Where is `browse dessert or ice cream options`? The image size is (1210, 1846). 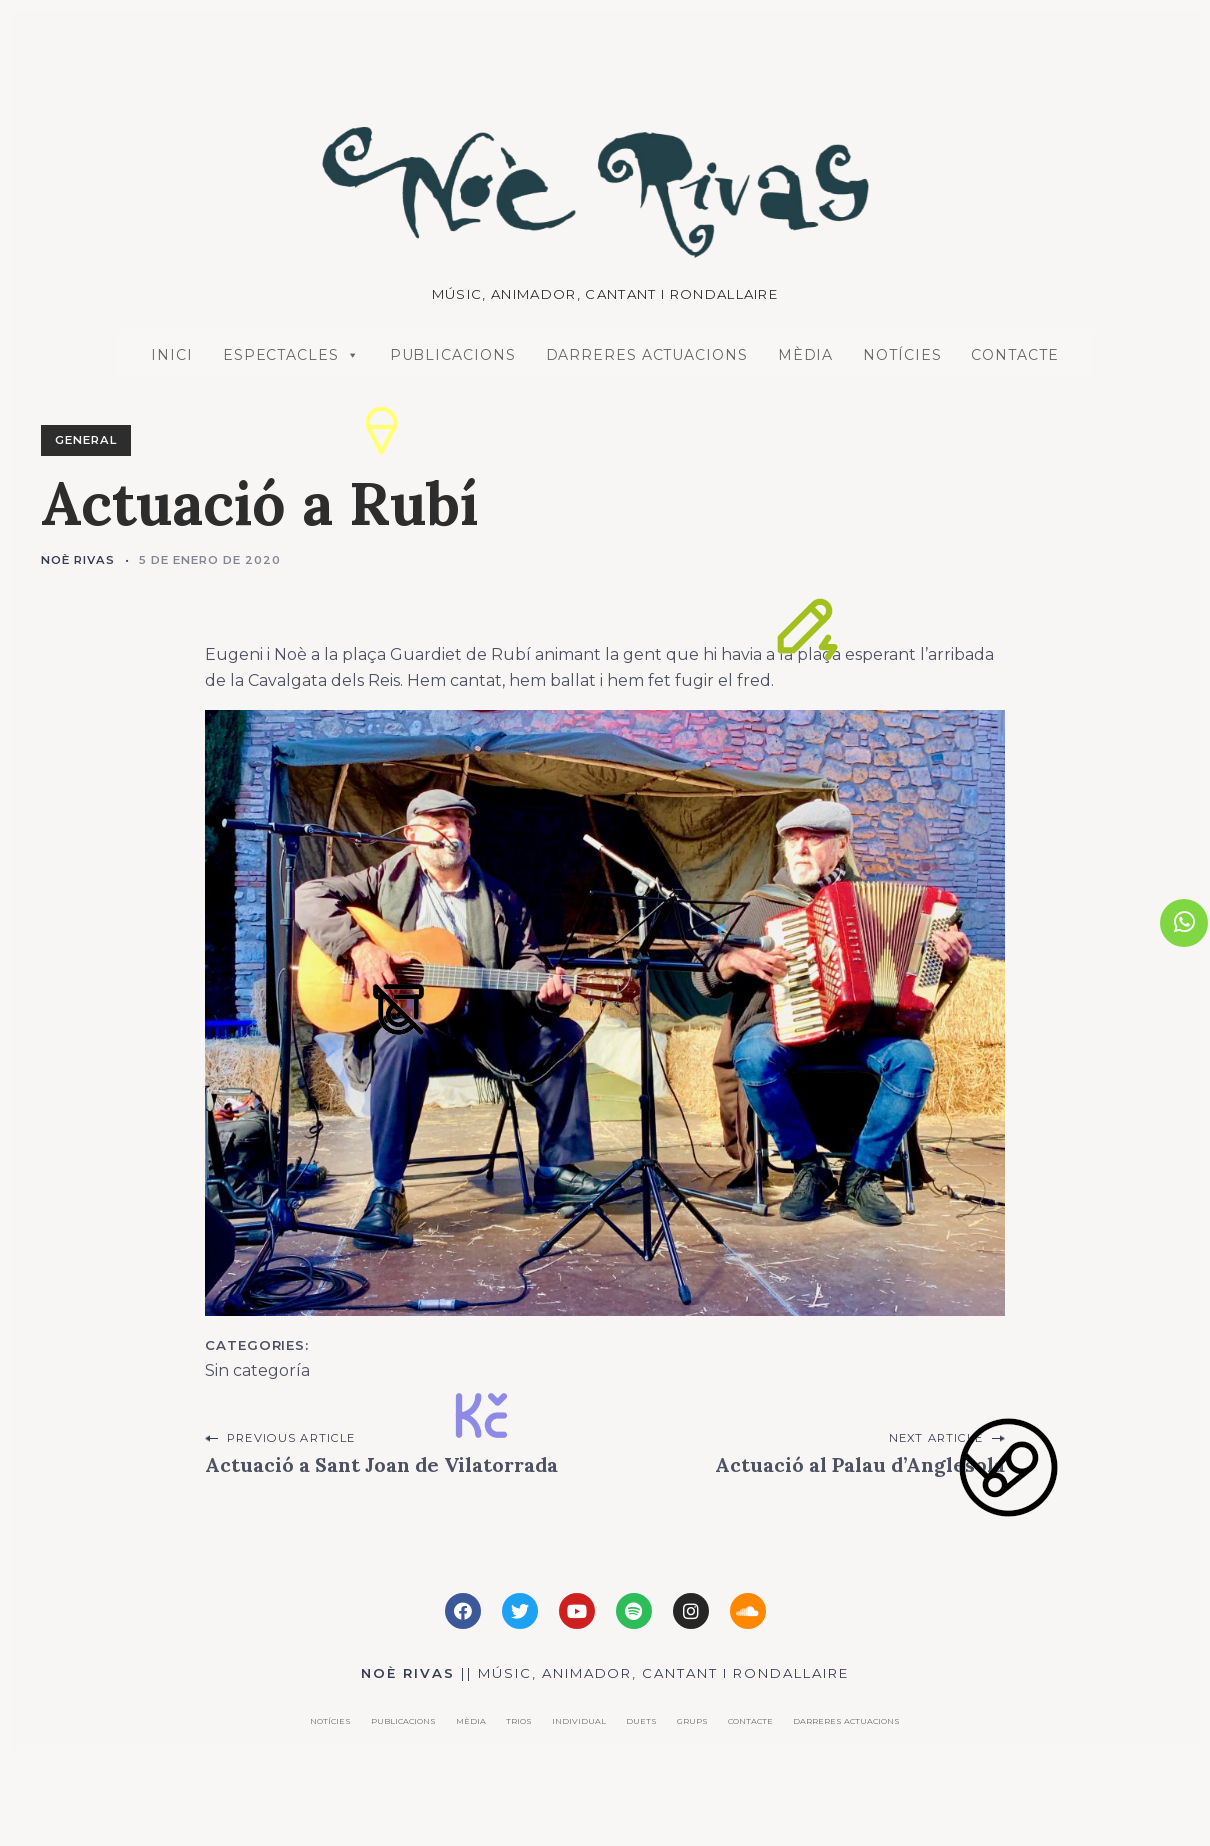 browse dessert or ice cream options is located at coordinates (381, 429).